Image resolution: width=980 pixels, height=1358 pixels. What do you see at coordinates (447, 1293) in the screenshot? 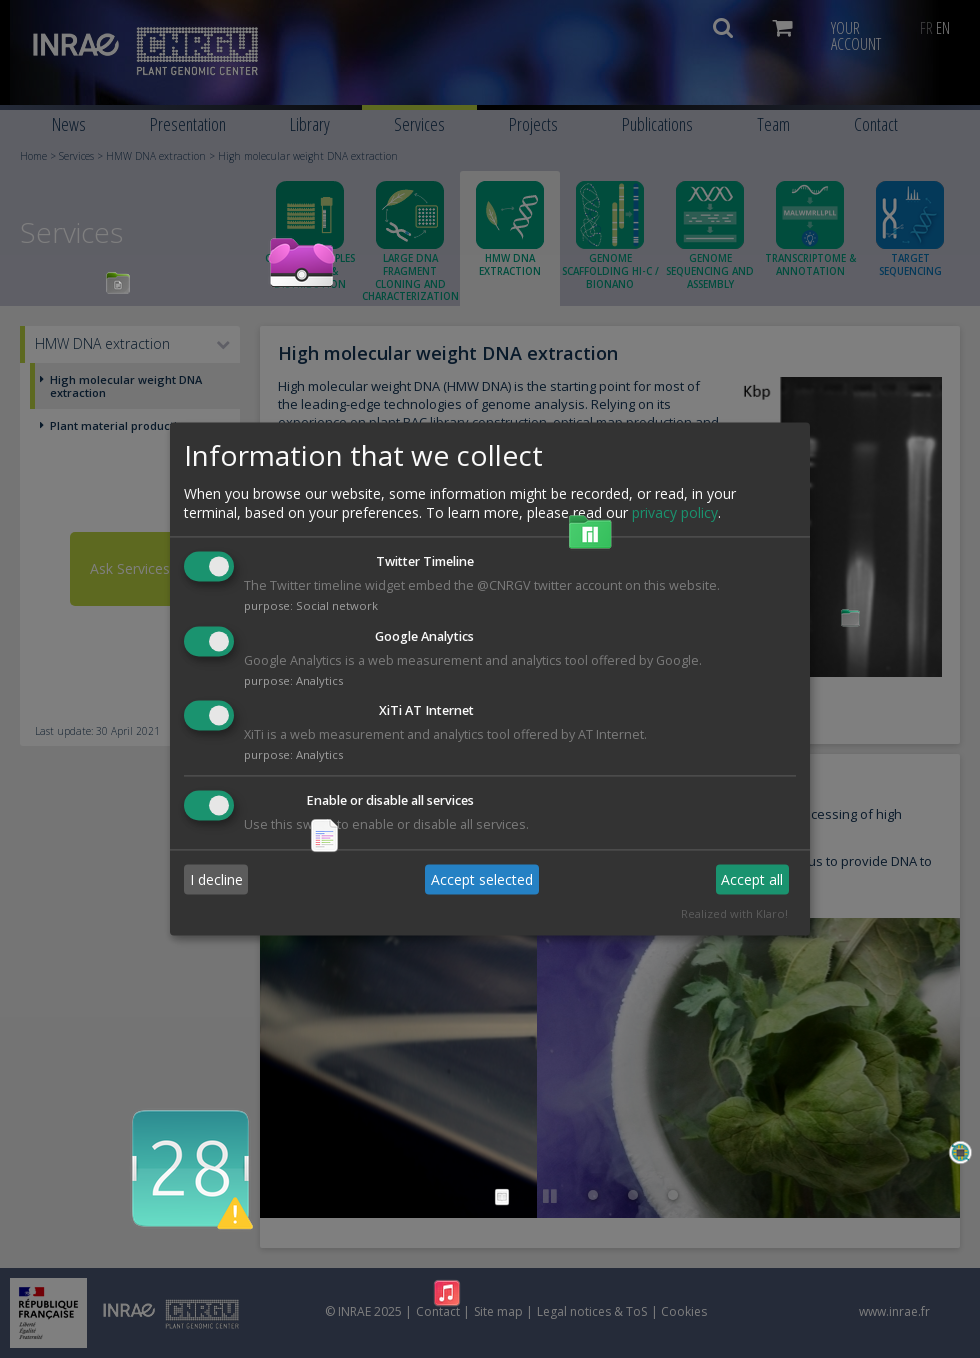
I see `open the gnome music app` at bounding box center [447, 1293].